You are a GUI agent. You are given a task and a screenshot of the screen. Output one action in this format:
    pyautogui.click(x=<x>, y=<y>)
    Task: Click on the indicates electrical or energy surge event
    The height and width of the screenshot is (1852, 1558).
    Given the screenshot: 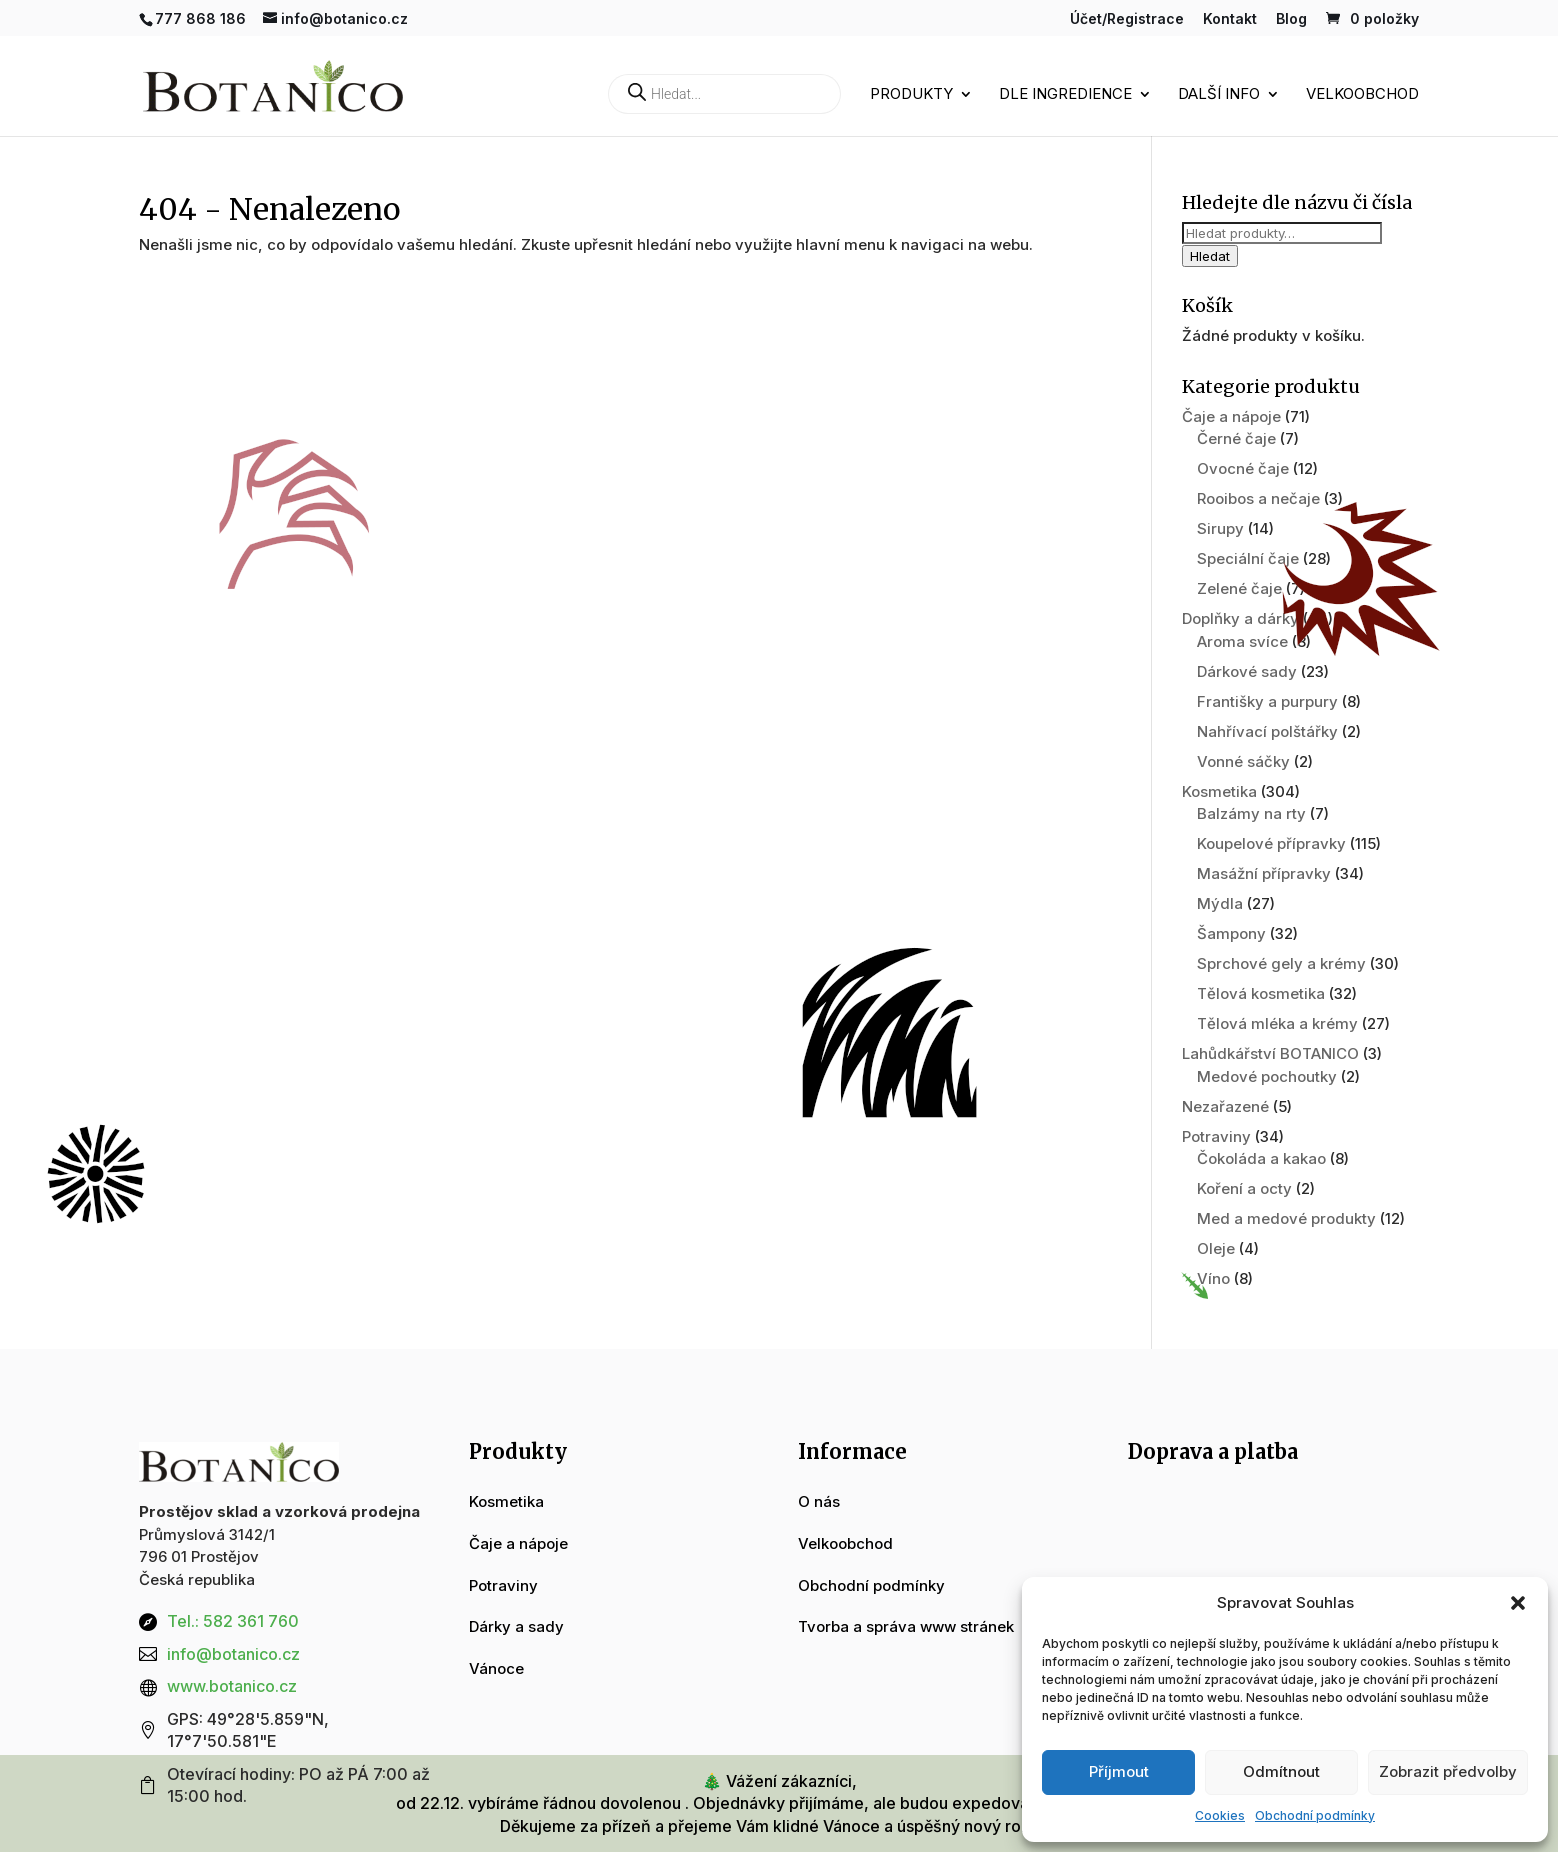 What is the action you would take?
    pyautogui.click(x=1362, y=578)
    